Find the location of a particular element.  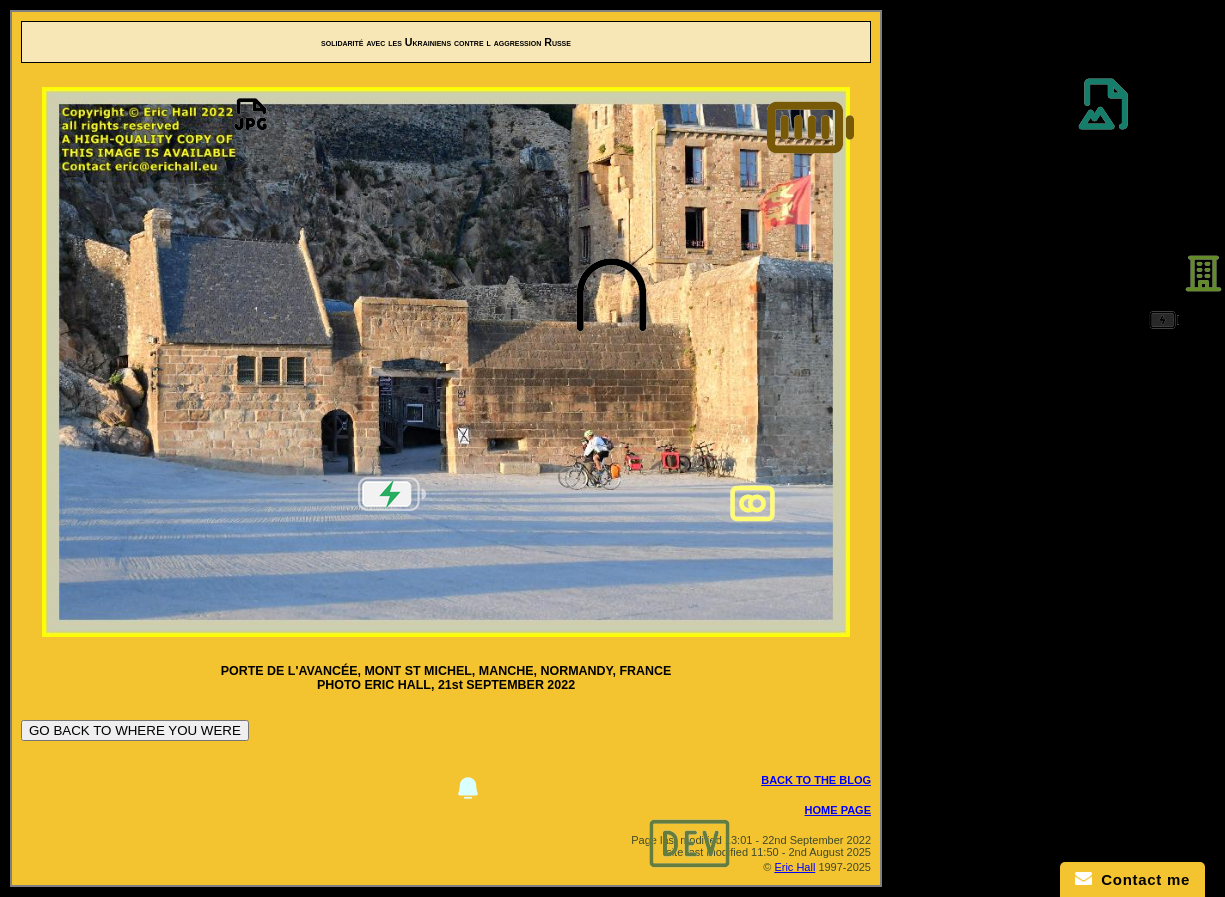

indicates device is currently charging is located at coordinates (1164, 320).